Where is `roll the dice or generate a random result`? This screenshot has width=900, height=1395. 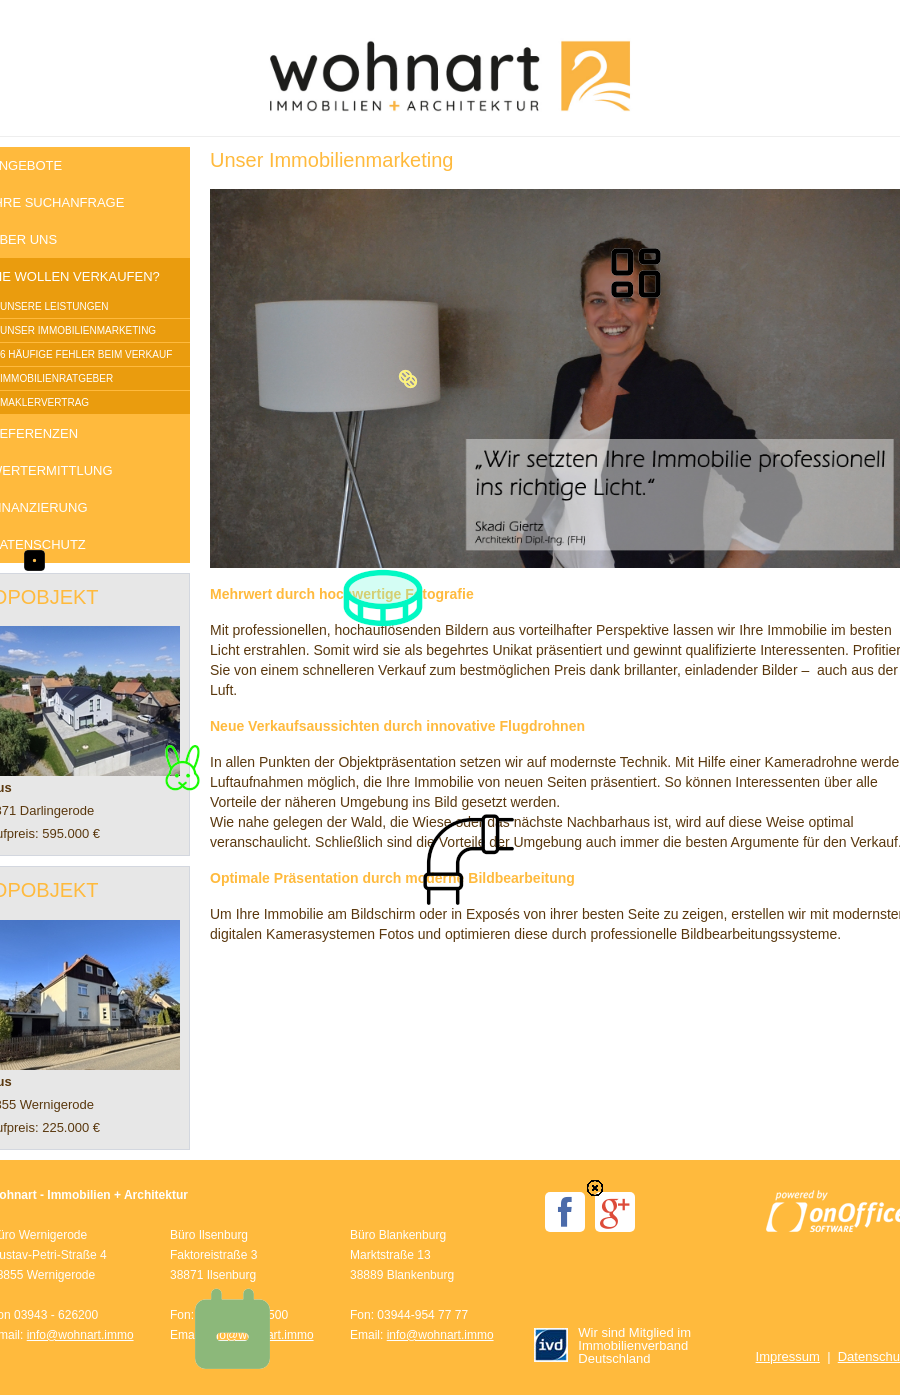
roll the dice or generate a random result is located at coordinates (34, 560).